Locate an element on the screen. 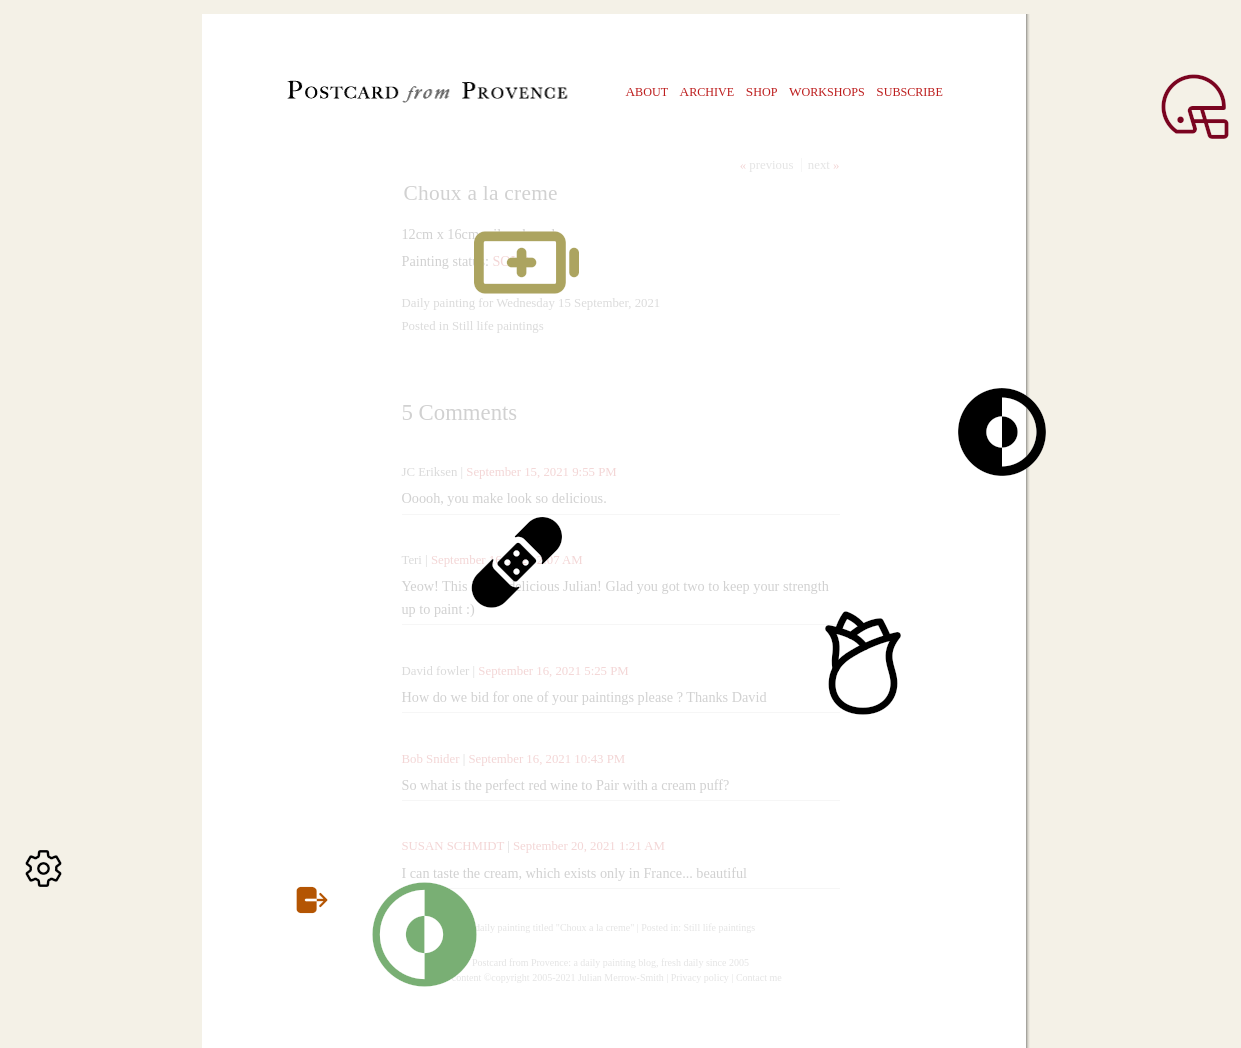  add to favorites or wishlist is located at coordinates (863, 663).